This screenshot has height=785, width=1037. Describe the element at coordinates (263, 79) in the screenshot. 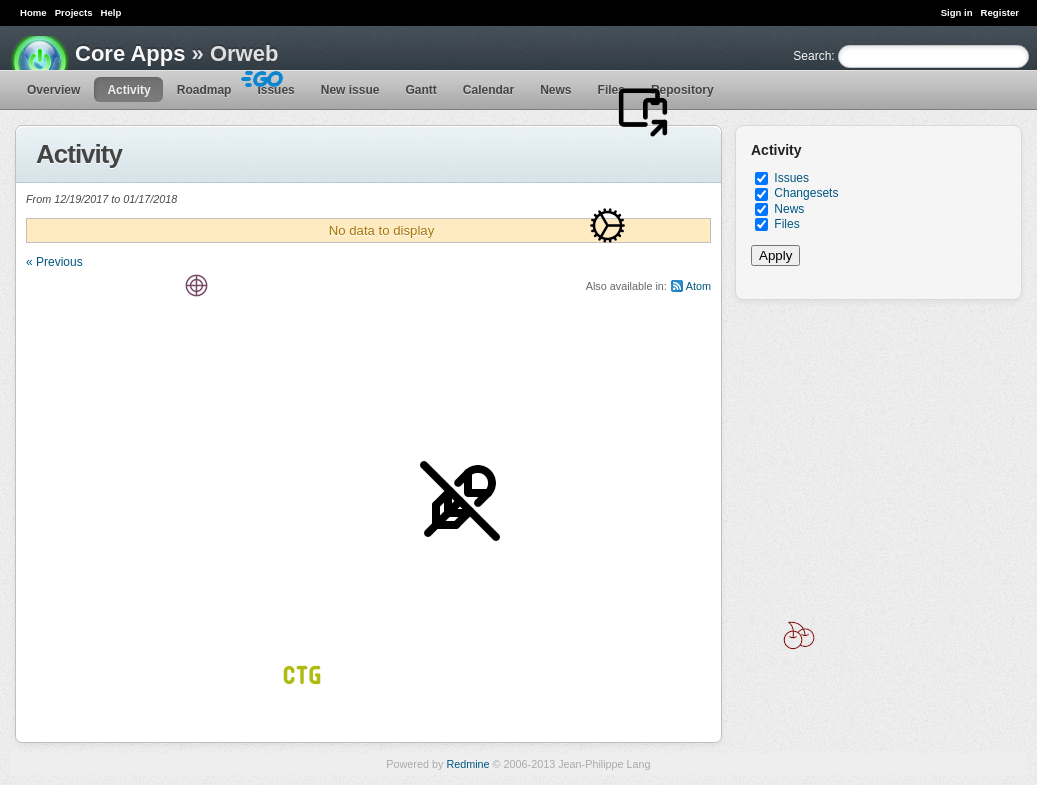

I see `go programming language logo` at that location.